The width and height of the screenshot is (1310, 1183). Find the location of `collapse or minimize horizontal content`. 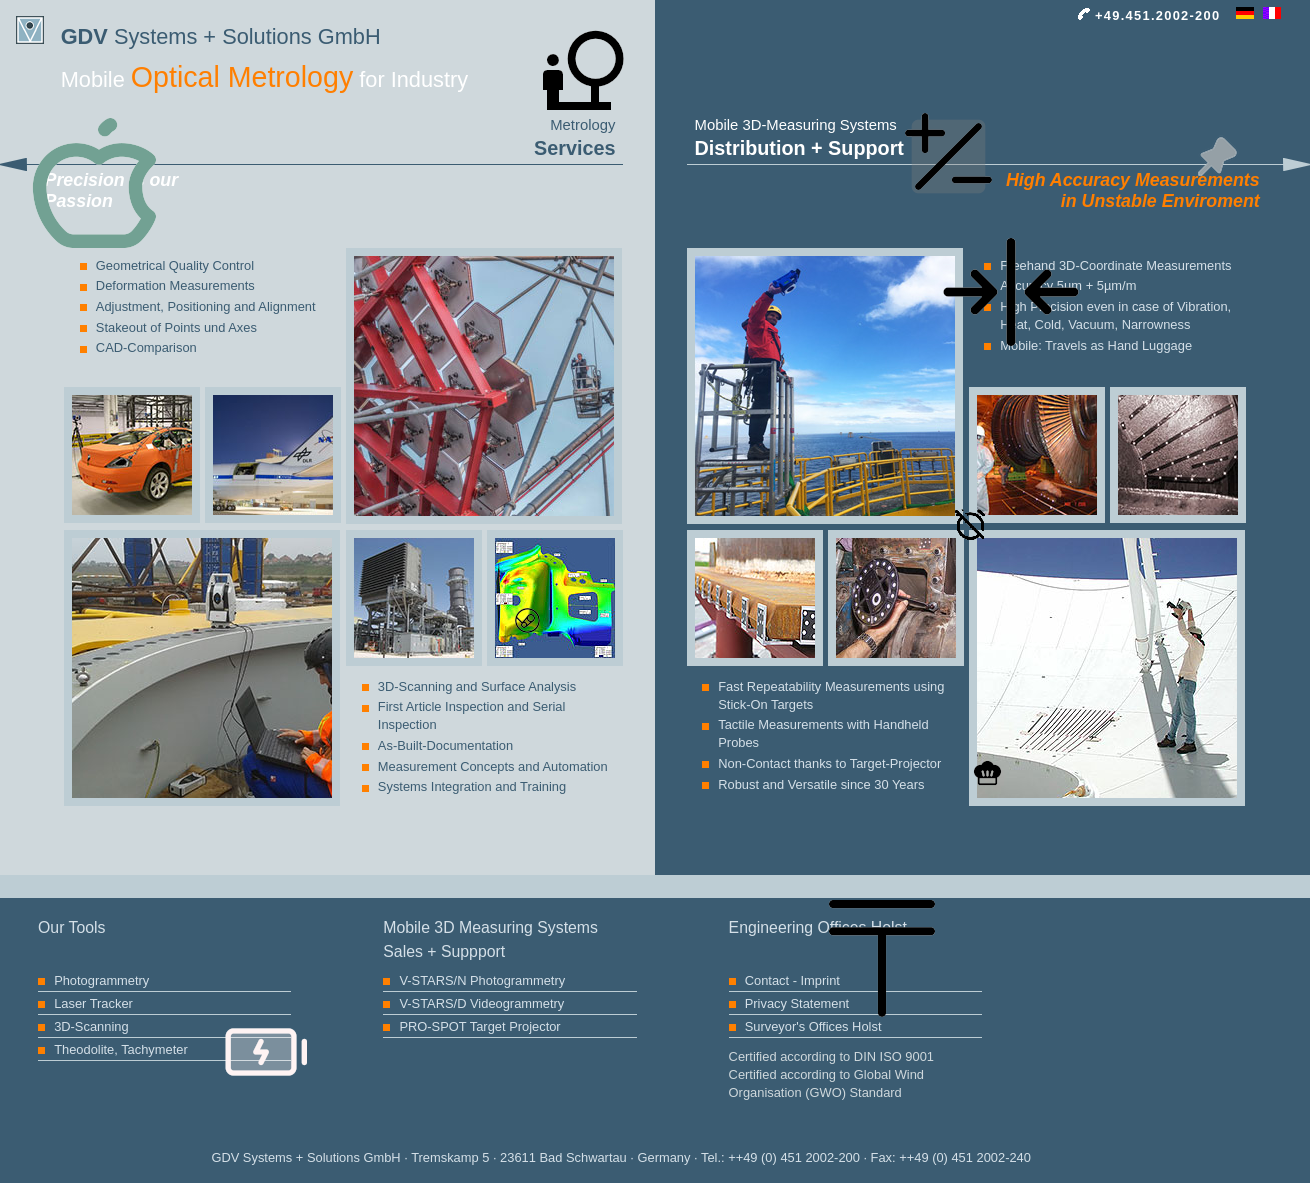

collapse or minimize horizontal content is located at coordinates (1011, 292).